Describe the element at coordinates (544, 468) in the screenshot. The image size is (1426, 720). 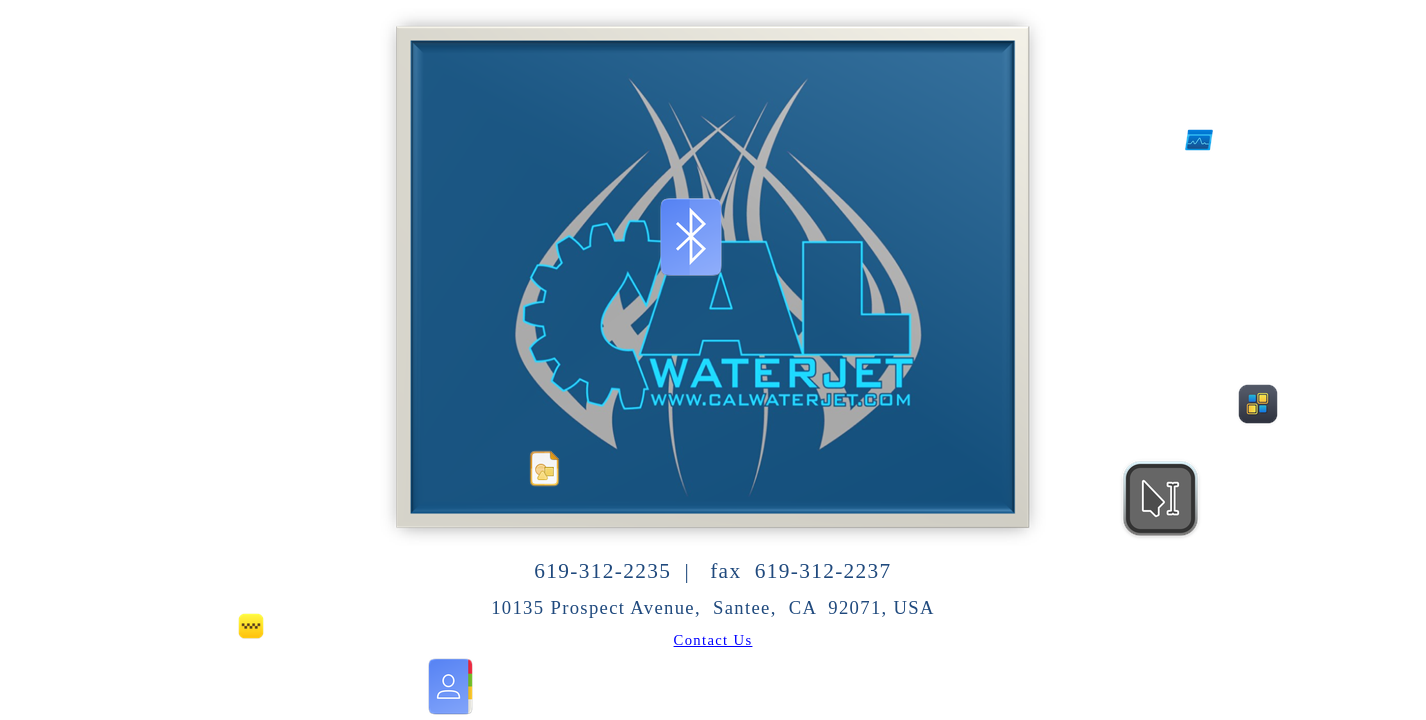
I see `open a graphics template file` at that location.